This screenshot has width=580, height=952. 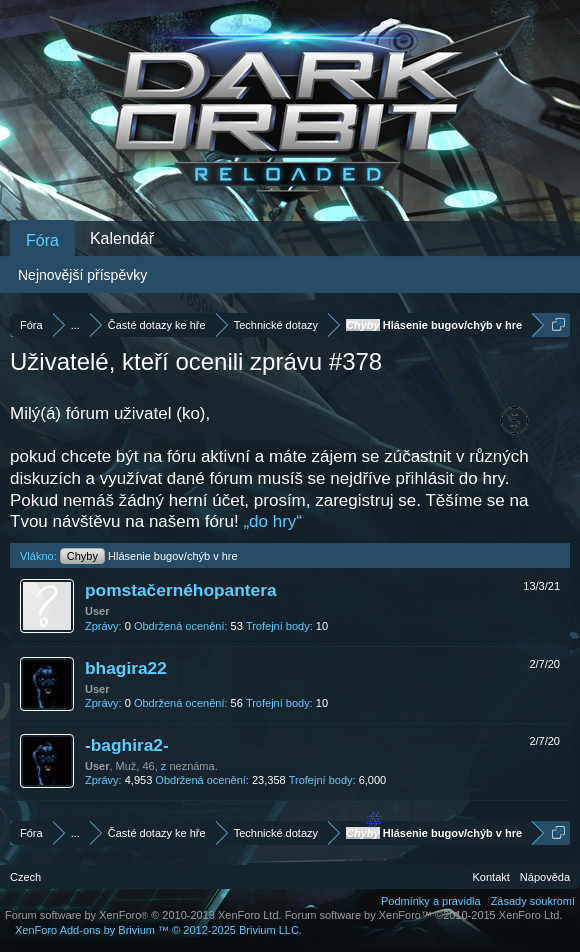 I want to click on view or add hashtags, so click(x=374, y=820).